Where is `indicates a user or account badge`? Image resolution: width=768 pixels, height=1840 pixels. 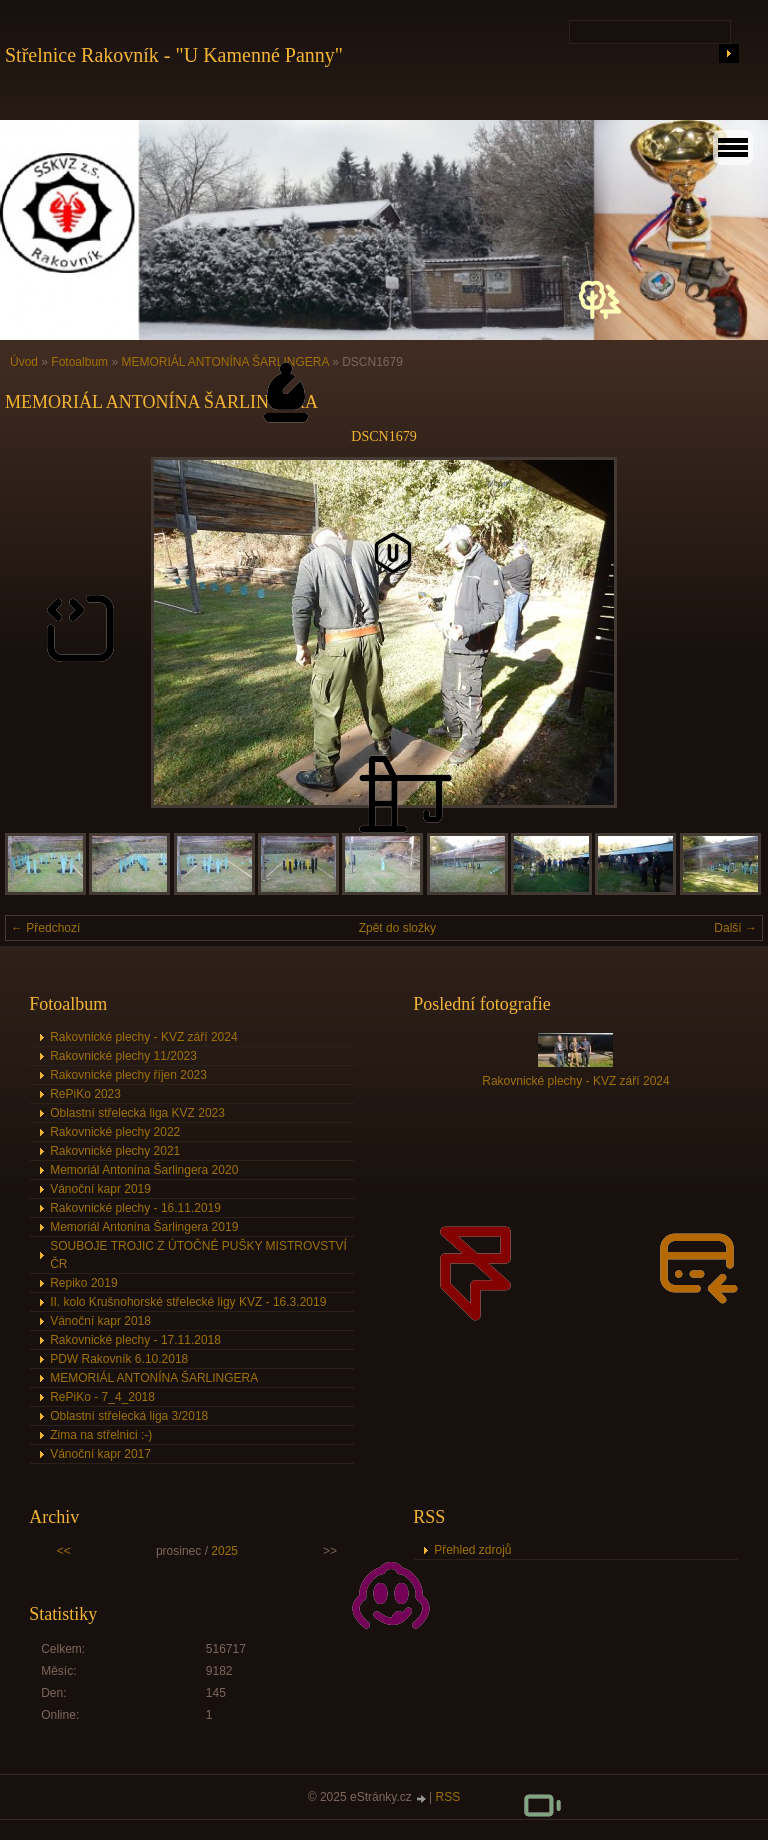
indicates a user or account badge is located at coordinates (393, 553).